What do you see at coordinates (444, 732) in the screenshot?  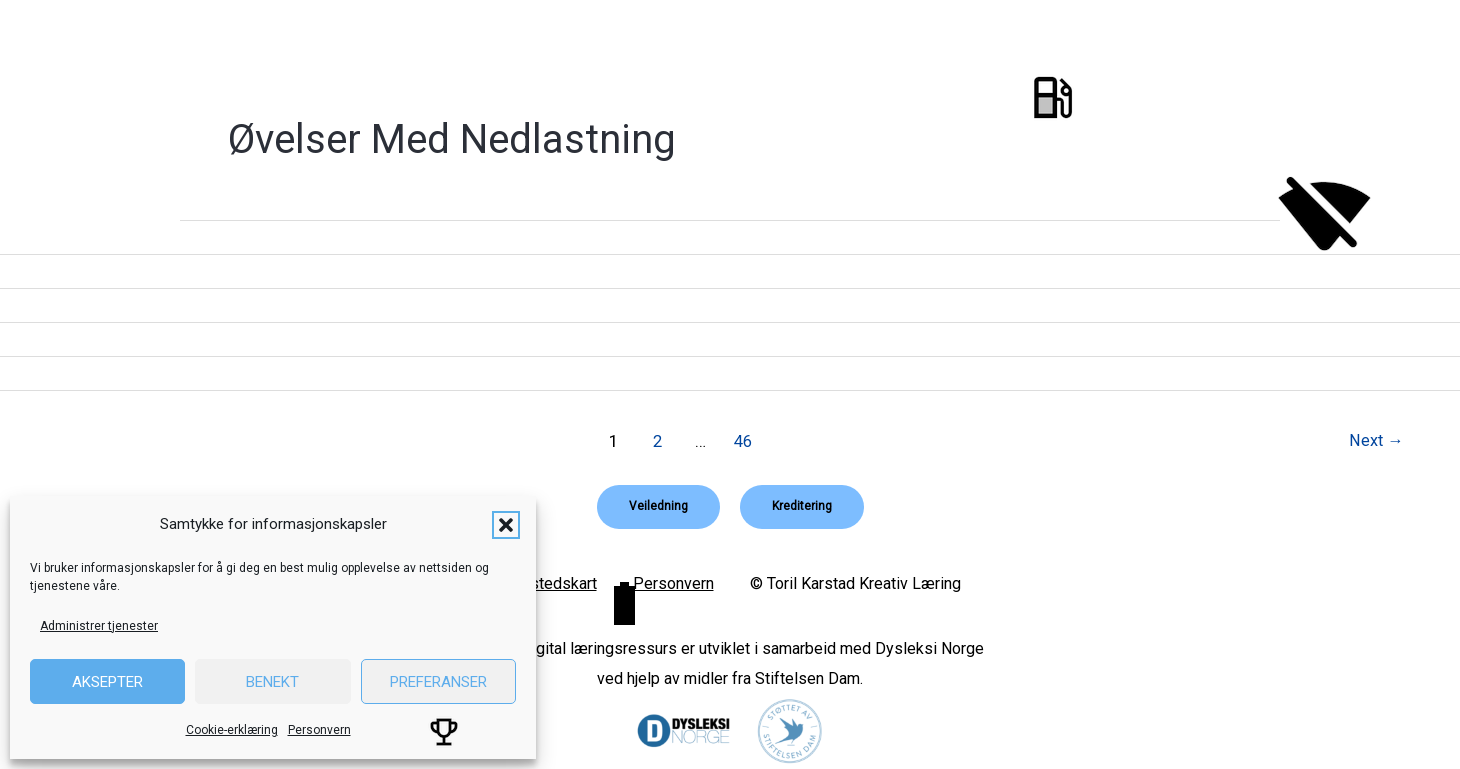 I see `view achievements or awards` at bounding box center [444, 732].